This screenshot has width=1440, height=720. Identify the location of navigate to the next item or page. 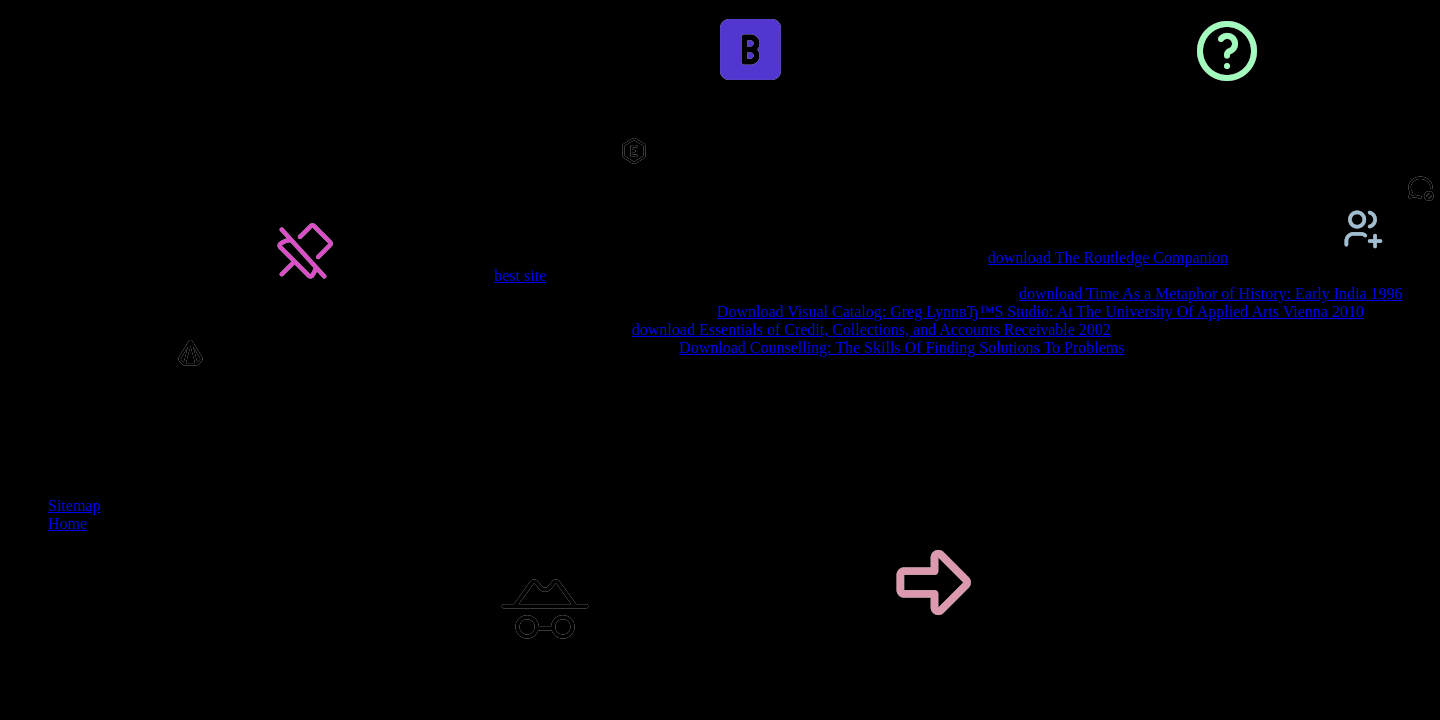
(934, 582).